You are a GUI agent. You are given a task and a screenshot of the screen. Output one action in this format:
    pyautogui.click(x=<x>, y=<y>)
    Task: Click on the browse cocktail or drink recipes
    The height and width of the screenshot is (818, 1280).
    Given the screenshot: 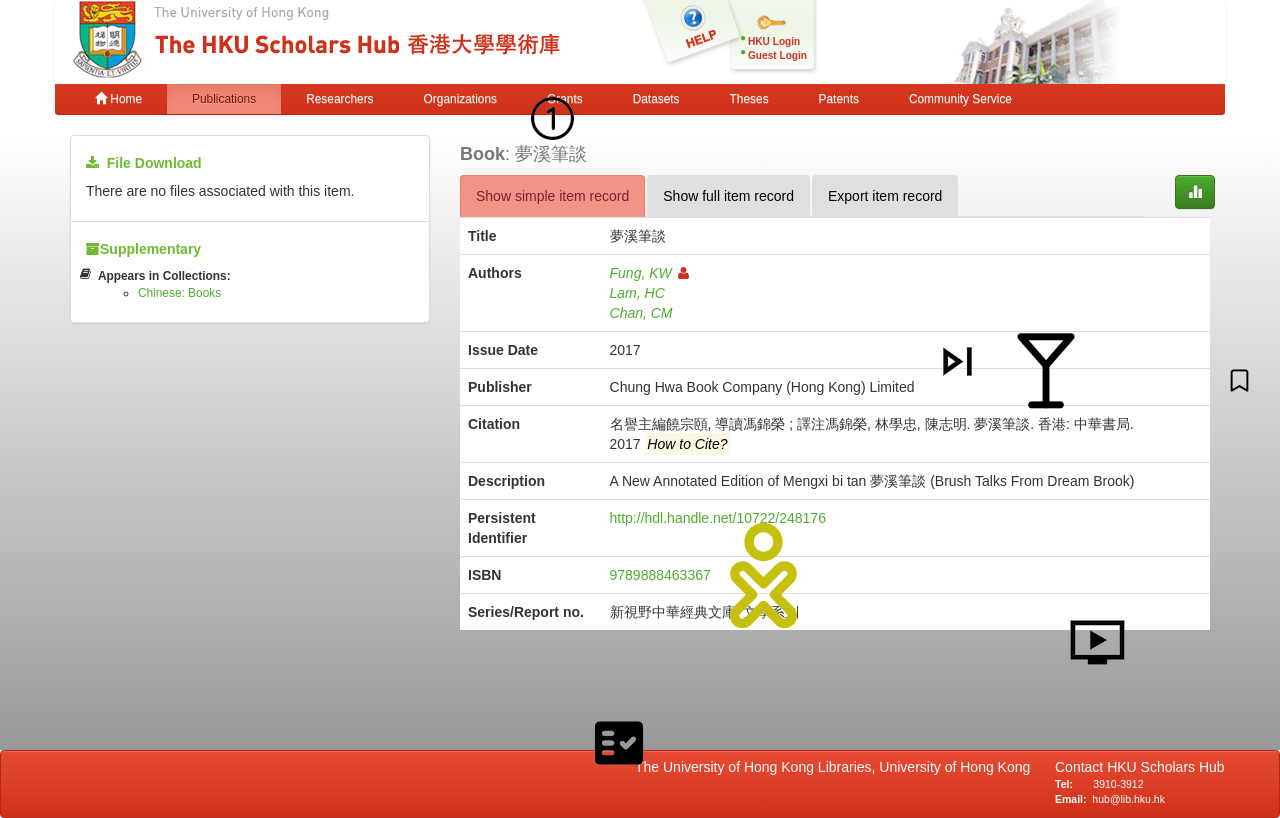 What is the action you would take?
    pyautogui.click(x=1046, y=369)
    